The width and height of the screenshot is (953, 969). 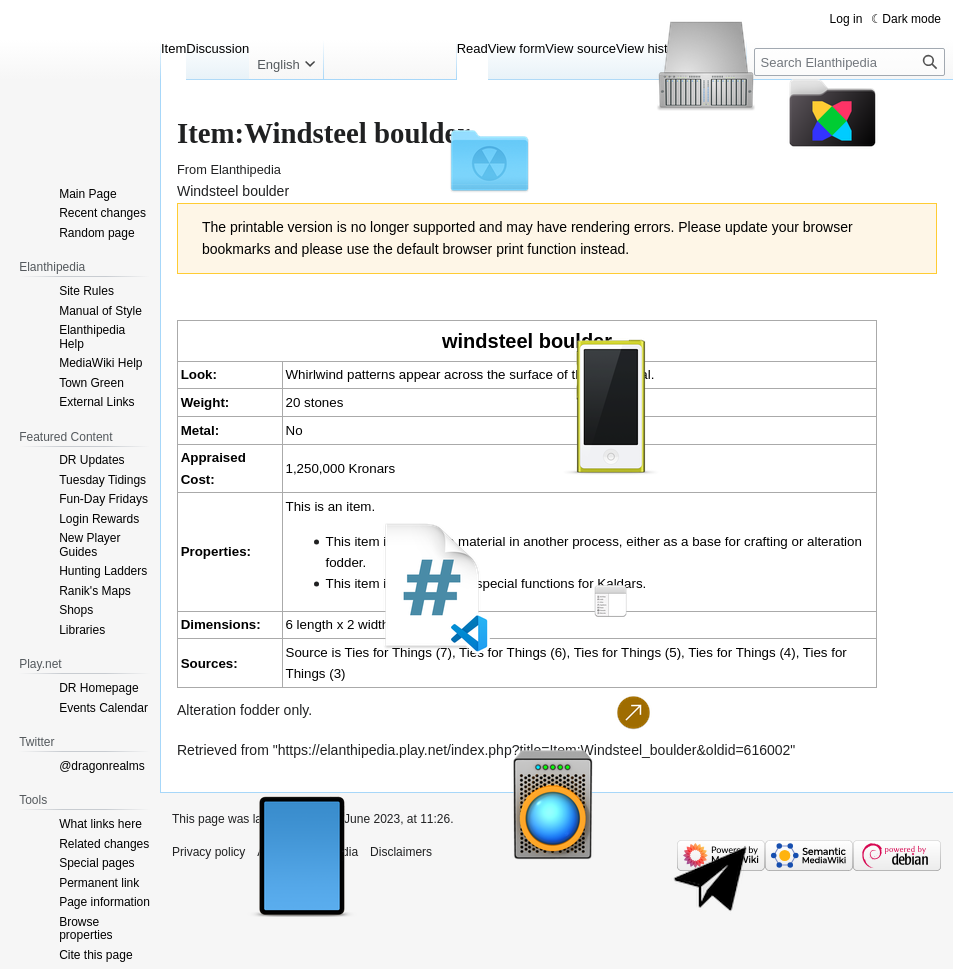 What do you see at coordinates (710, 880) in the screenshot?
I see `view sent messages folder` at bounding box center [710, 880].